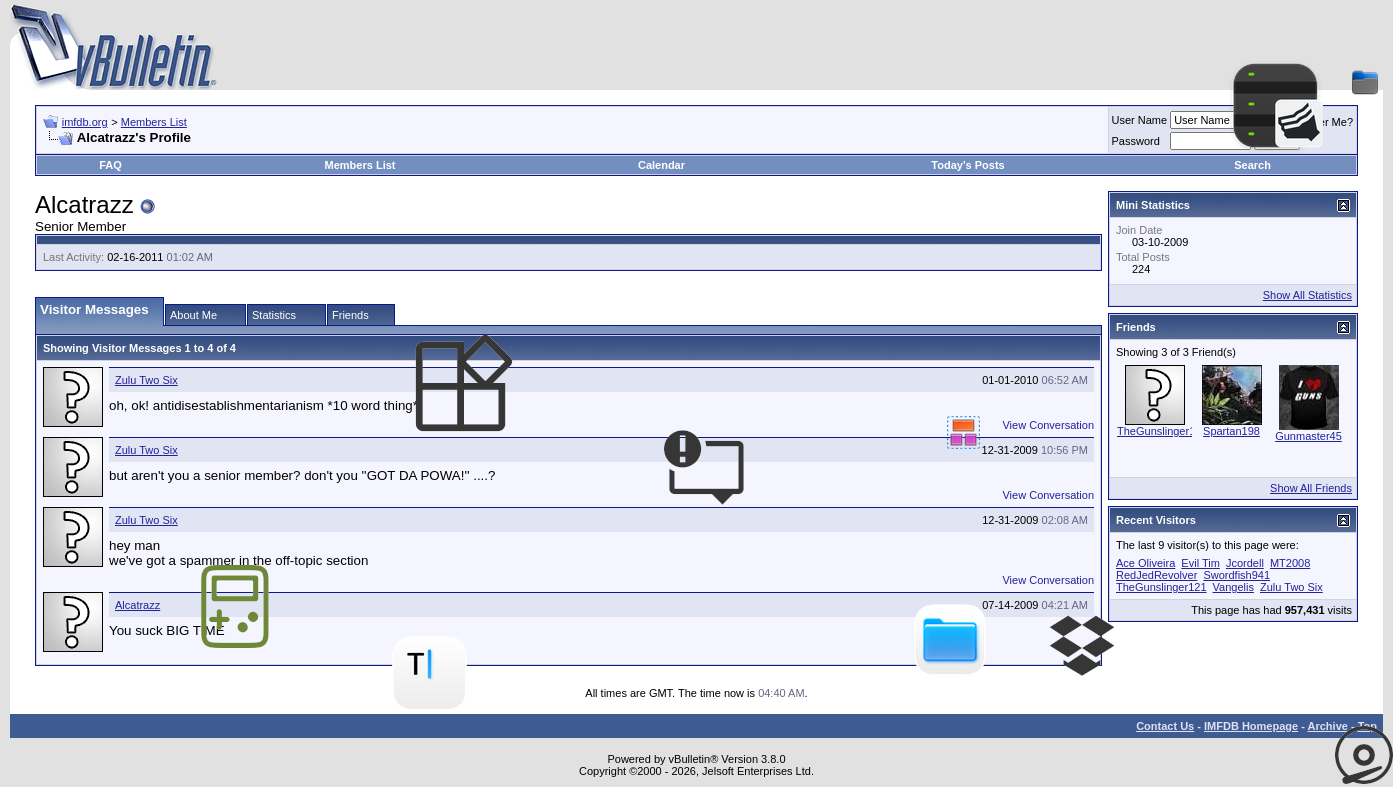 Image resolution: width=1393 pixels, height=787 pixels. I want to click on open Dropbox cloud storage, so click(1082, 648).